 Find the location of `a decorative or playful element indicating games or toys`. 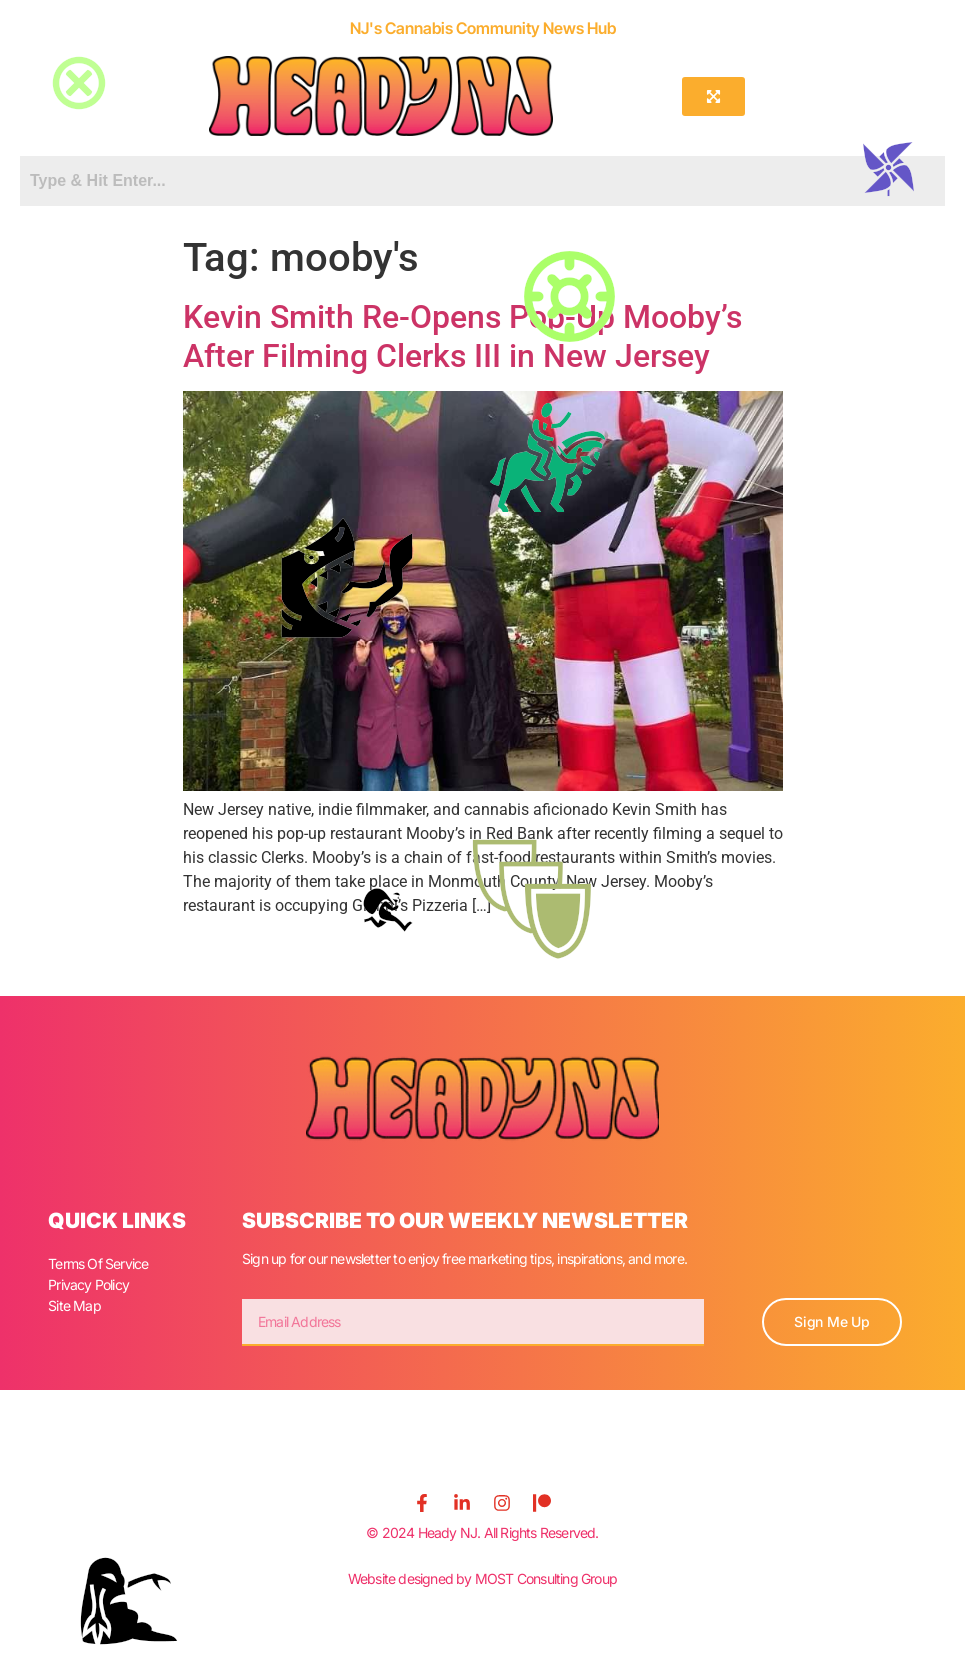

a decorative or playful element indicating games or toys is located at coordinates (888, 167).